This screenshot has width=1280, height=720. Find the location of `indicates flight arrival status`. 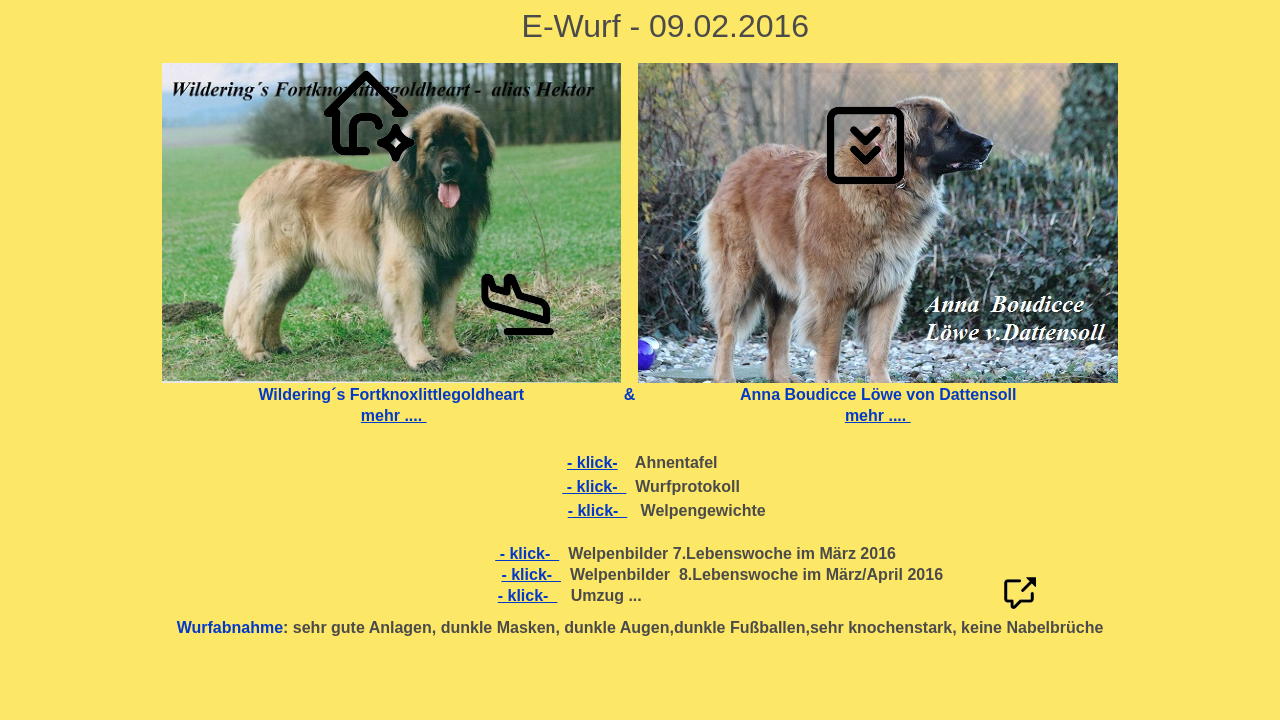

indicates flight arrival status is located at coordinates (514, 304).